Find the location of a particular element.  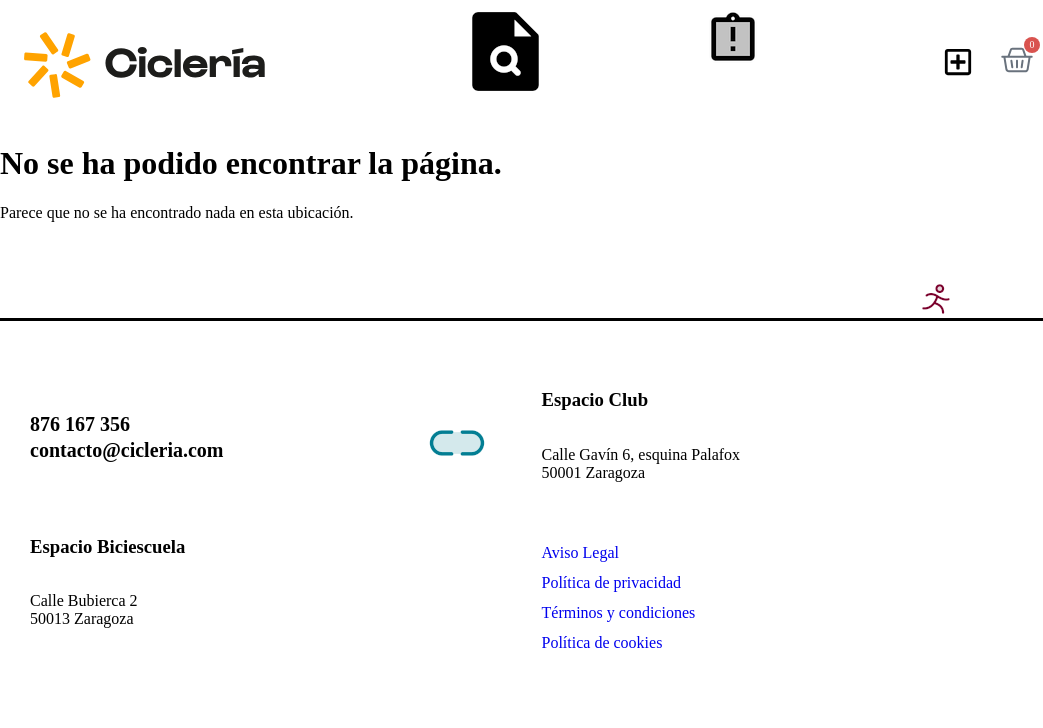

search within a document is located at coordinates (505, 51).